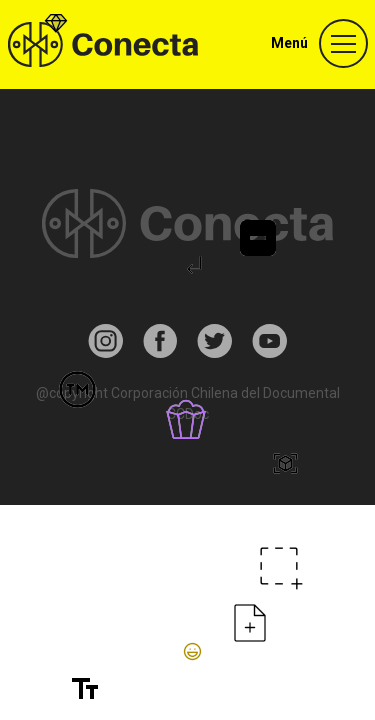 This screenshot has width=375, height=720. What do you see at coordinates (56, 23) in the screenshot?
I see `open sketch app` at bounding box center [56, 23].